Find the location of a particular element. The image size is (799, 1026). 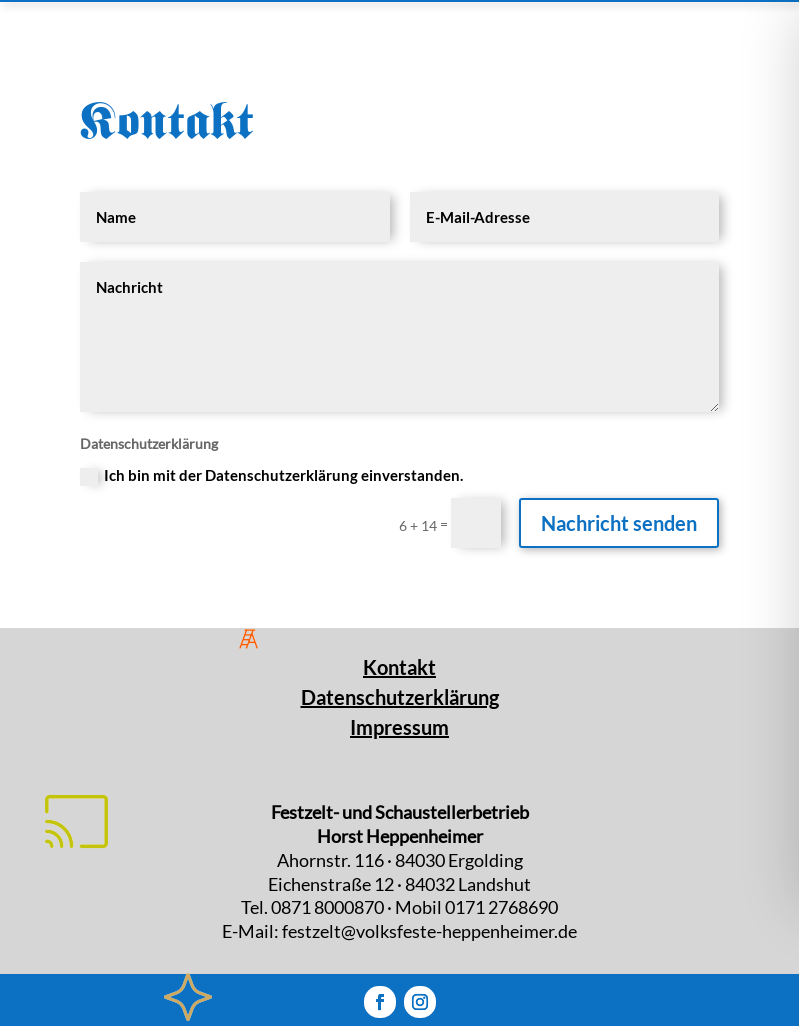

indicates AI-generated or enhanced content is located at coordinates (188, 997).